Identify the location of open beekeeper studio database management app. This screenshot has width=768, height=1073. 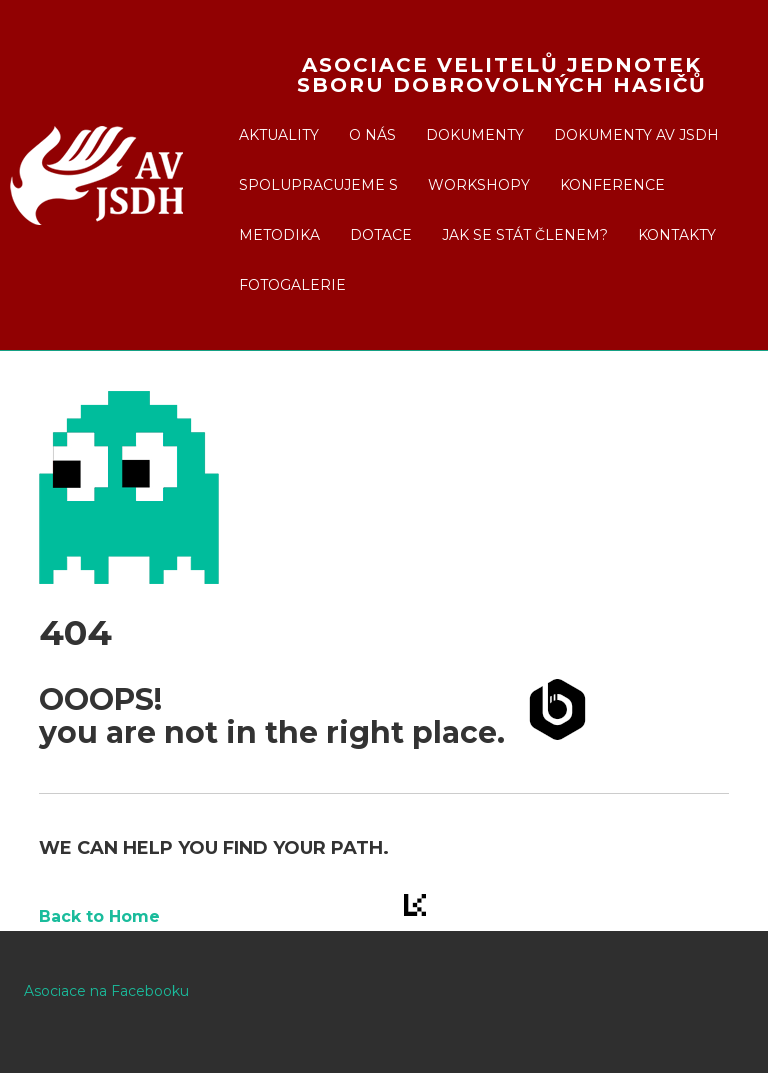
(557, 709).